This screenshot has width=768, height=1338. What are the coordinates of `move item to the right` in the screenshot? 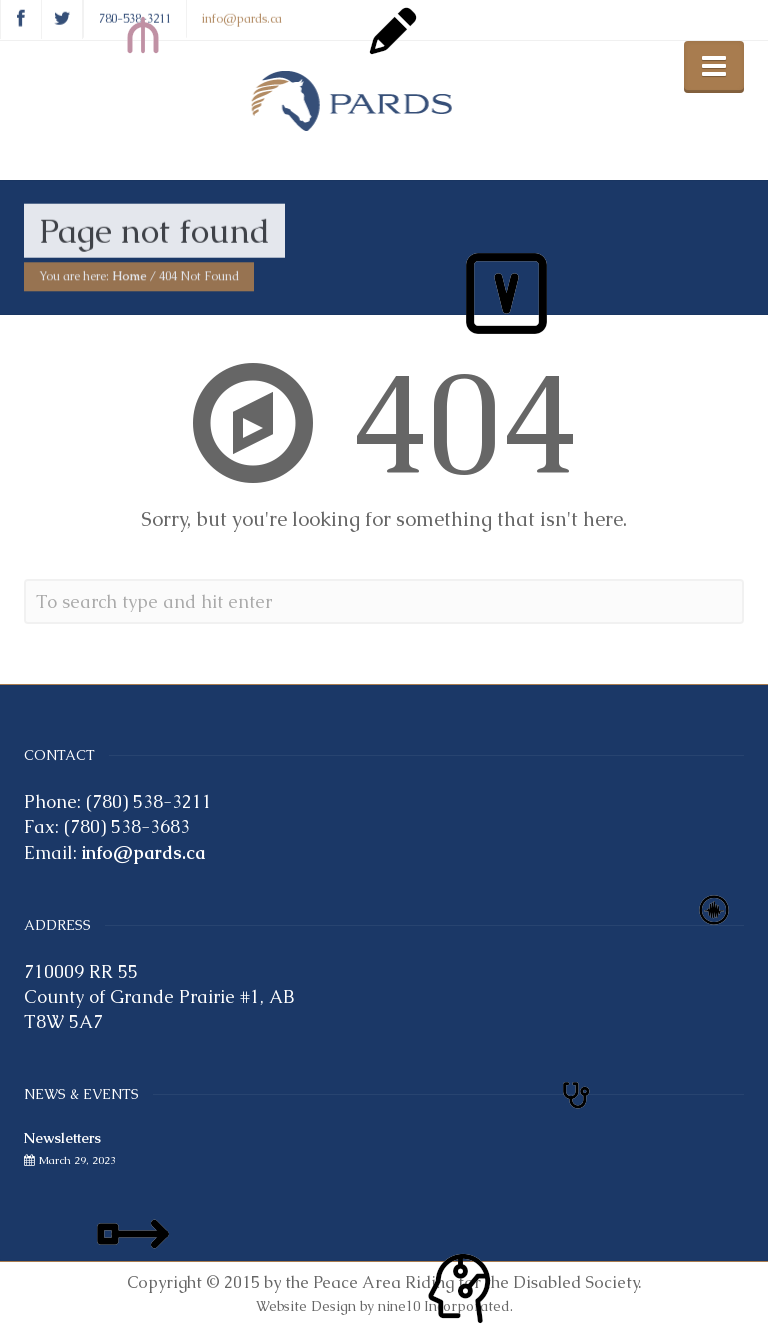 It's located at (133, 1234).